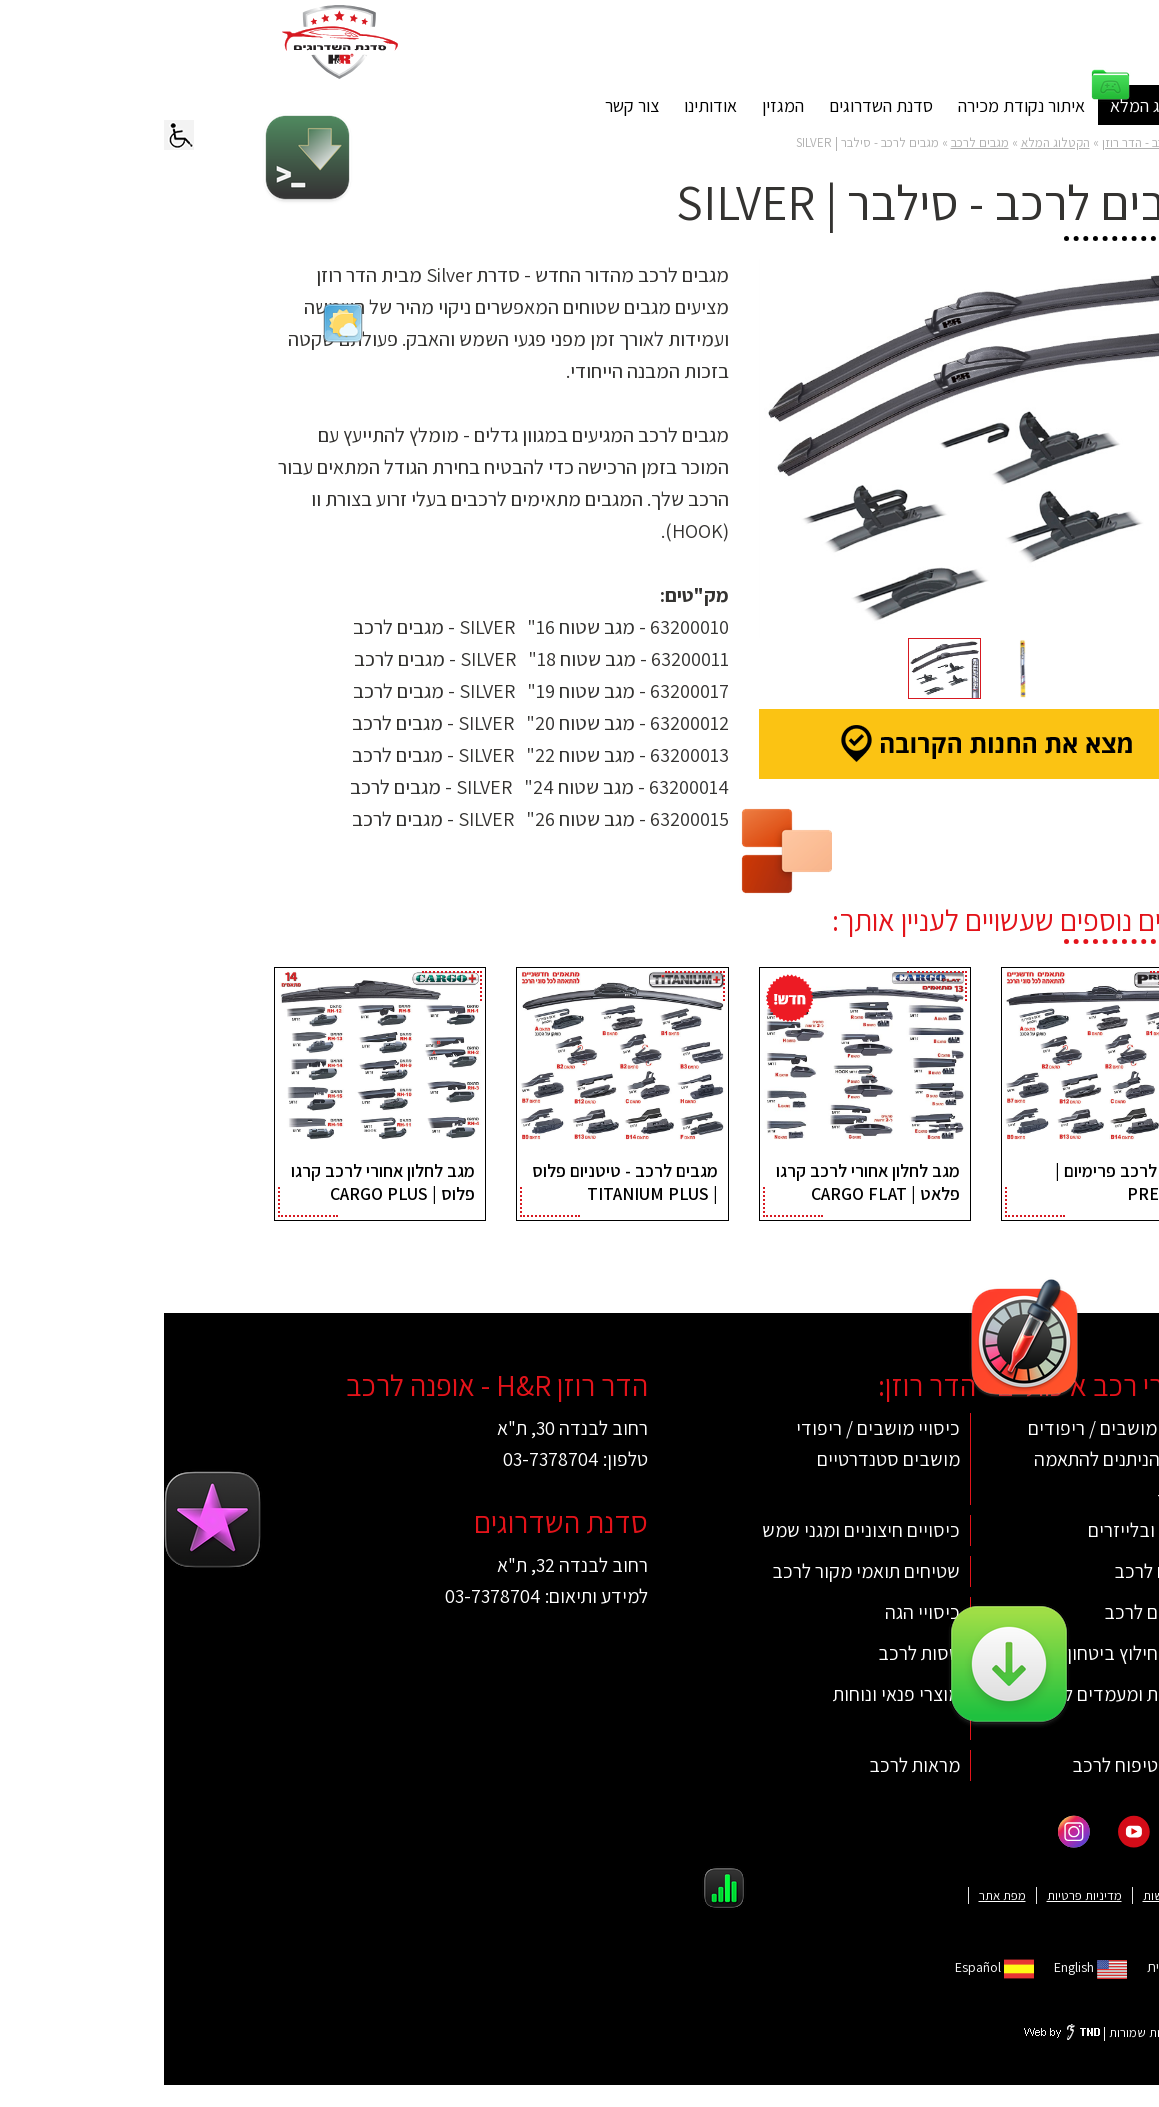  I want to click on open the weather app, so click(343, 323).